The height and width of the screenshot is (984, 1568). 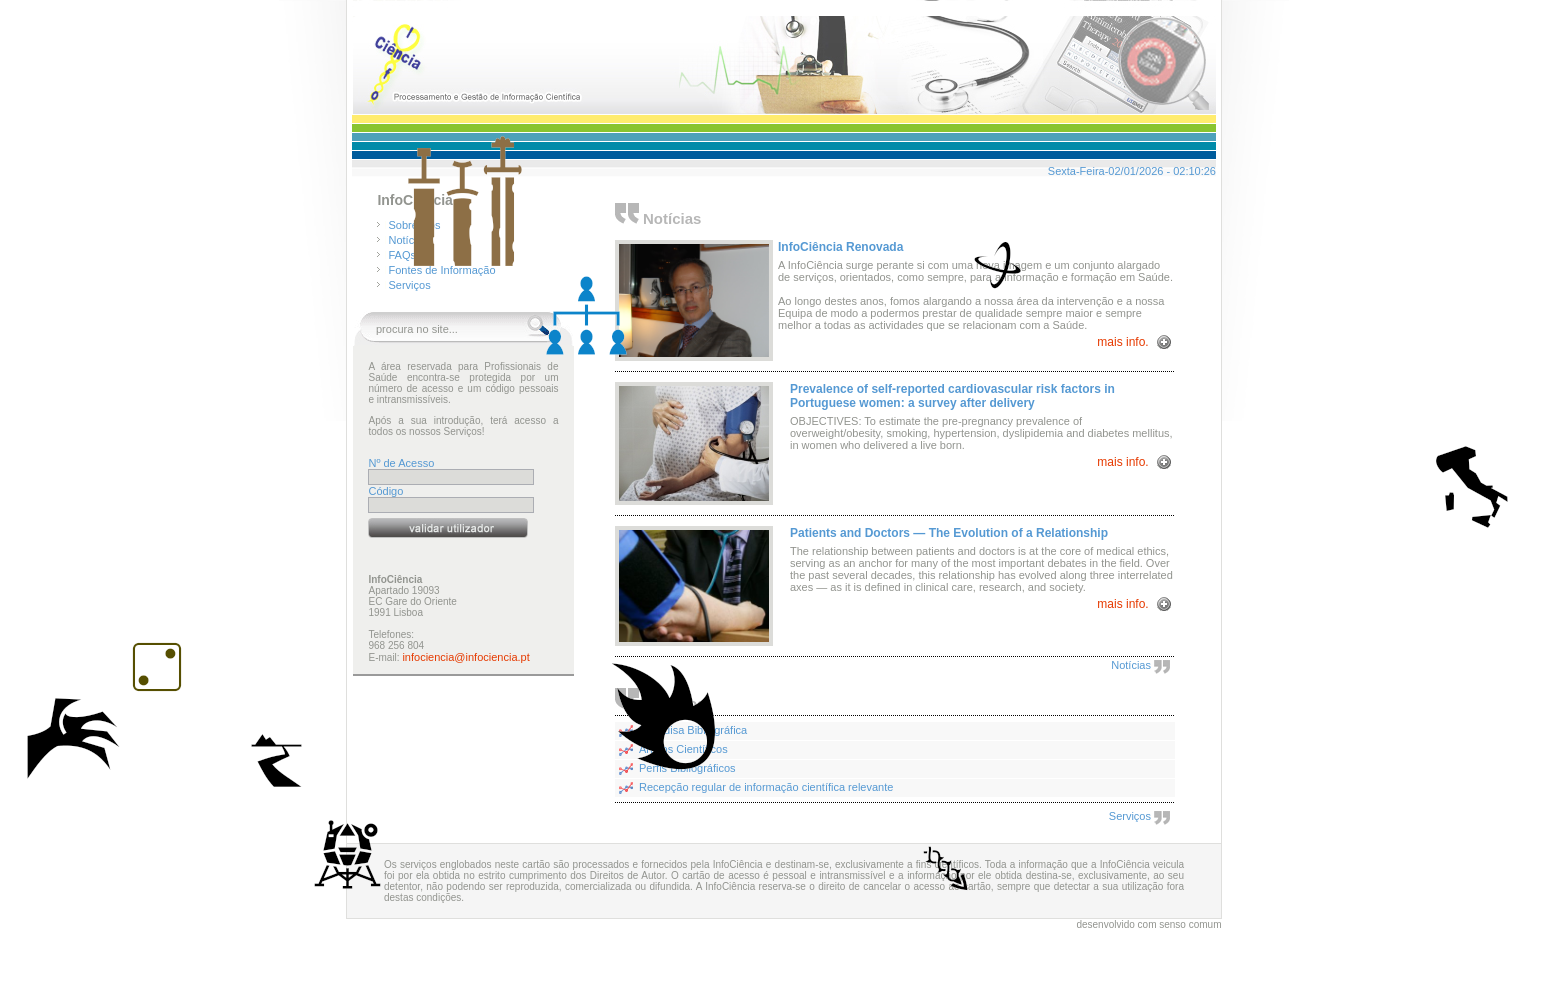 I want to click on start a road trip or journey mode, so click(x=276, y=760).